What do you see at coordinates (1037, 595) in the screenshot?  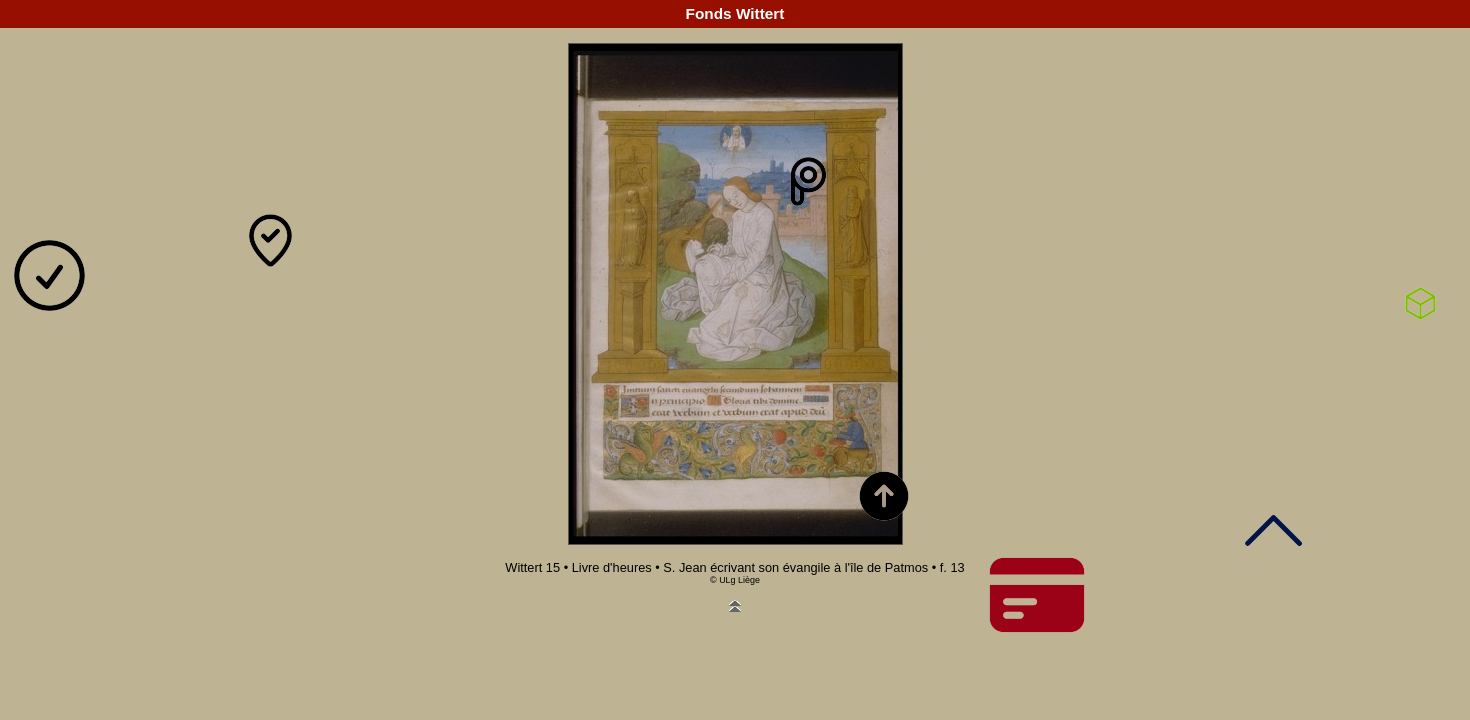 I see `access payment methods` at bounding box center [1037, 595].